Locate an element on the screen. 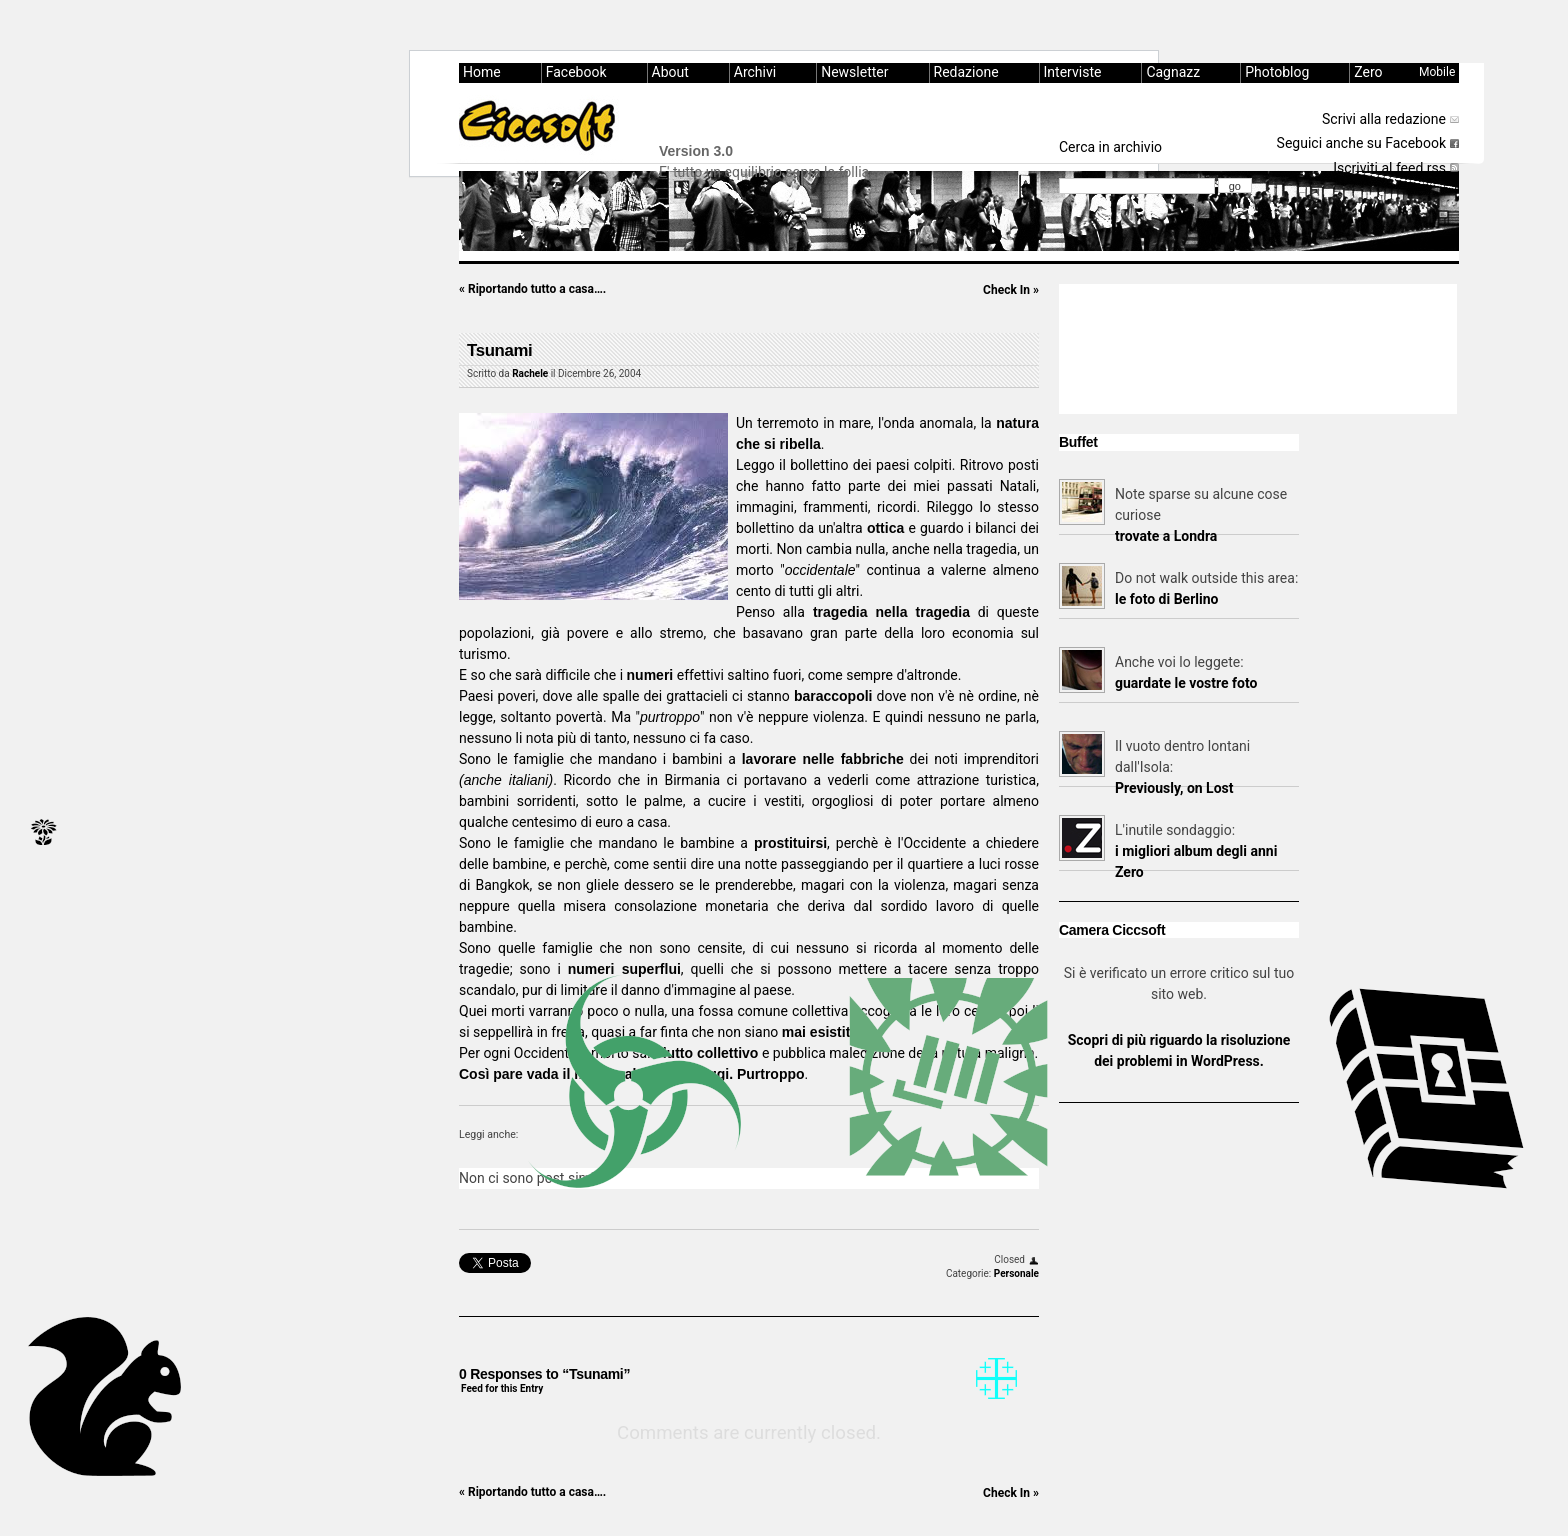 The height and width of the screenshot is (1536, 1568). religious or faith-based content indicator is located at coordinates (996, 1378).